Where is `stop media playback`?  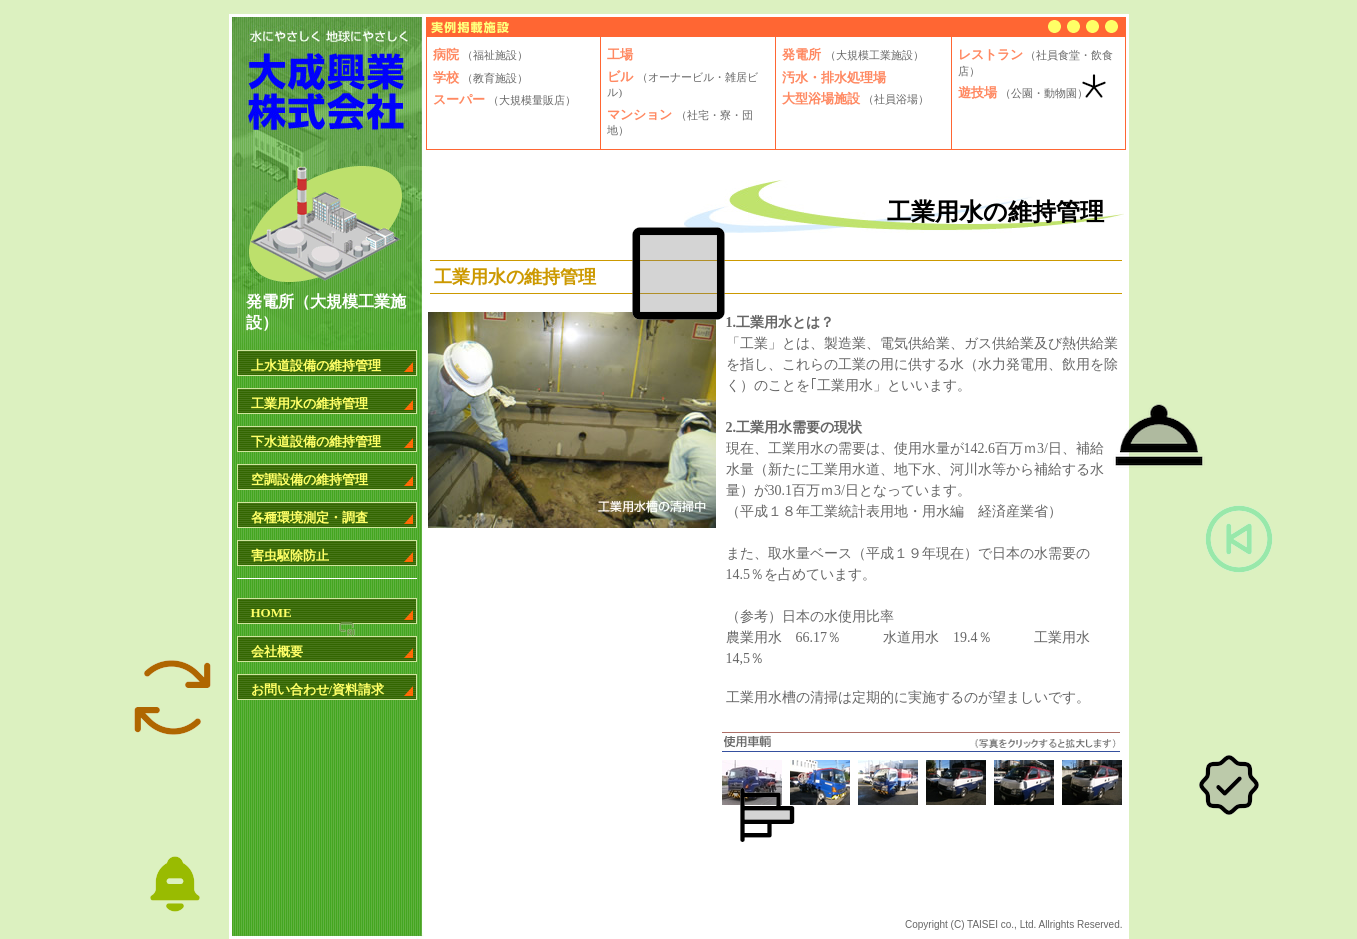
stop media playback is located at coordinates (678, 273).